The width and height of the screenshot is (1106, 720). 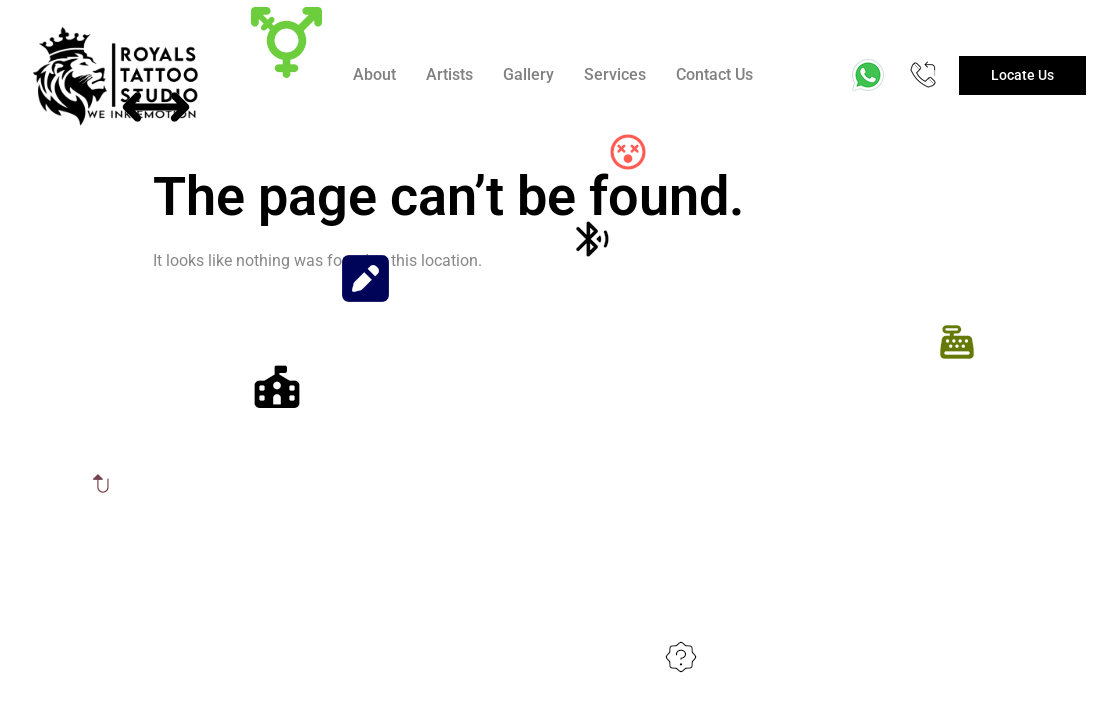 I want to click on navigate to school or educational institution, so click(x=277, y=388).